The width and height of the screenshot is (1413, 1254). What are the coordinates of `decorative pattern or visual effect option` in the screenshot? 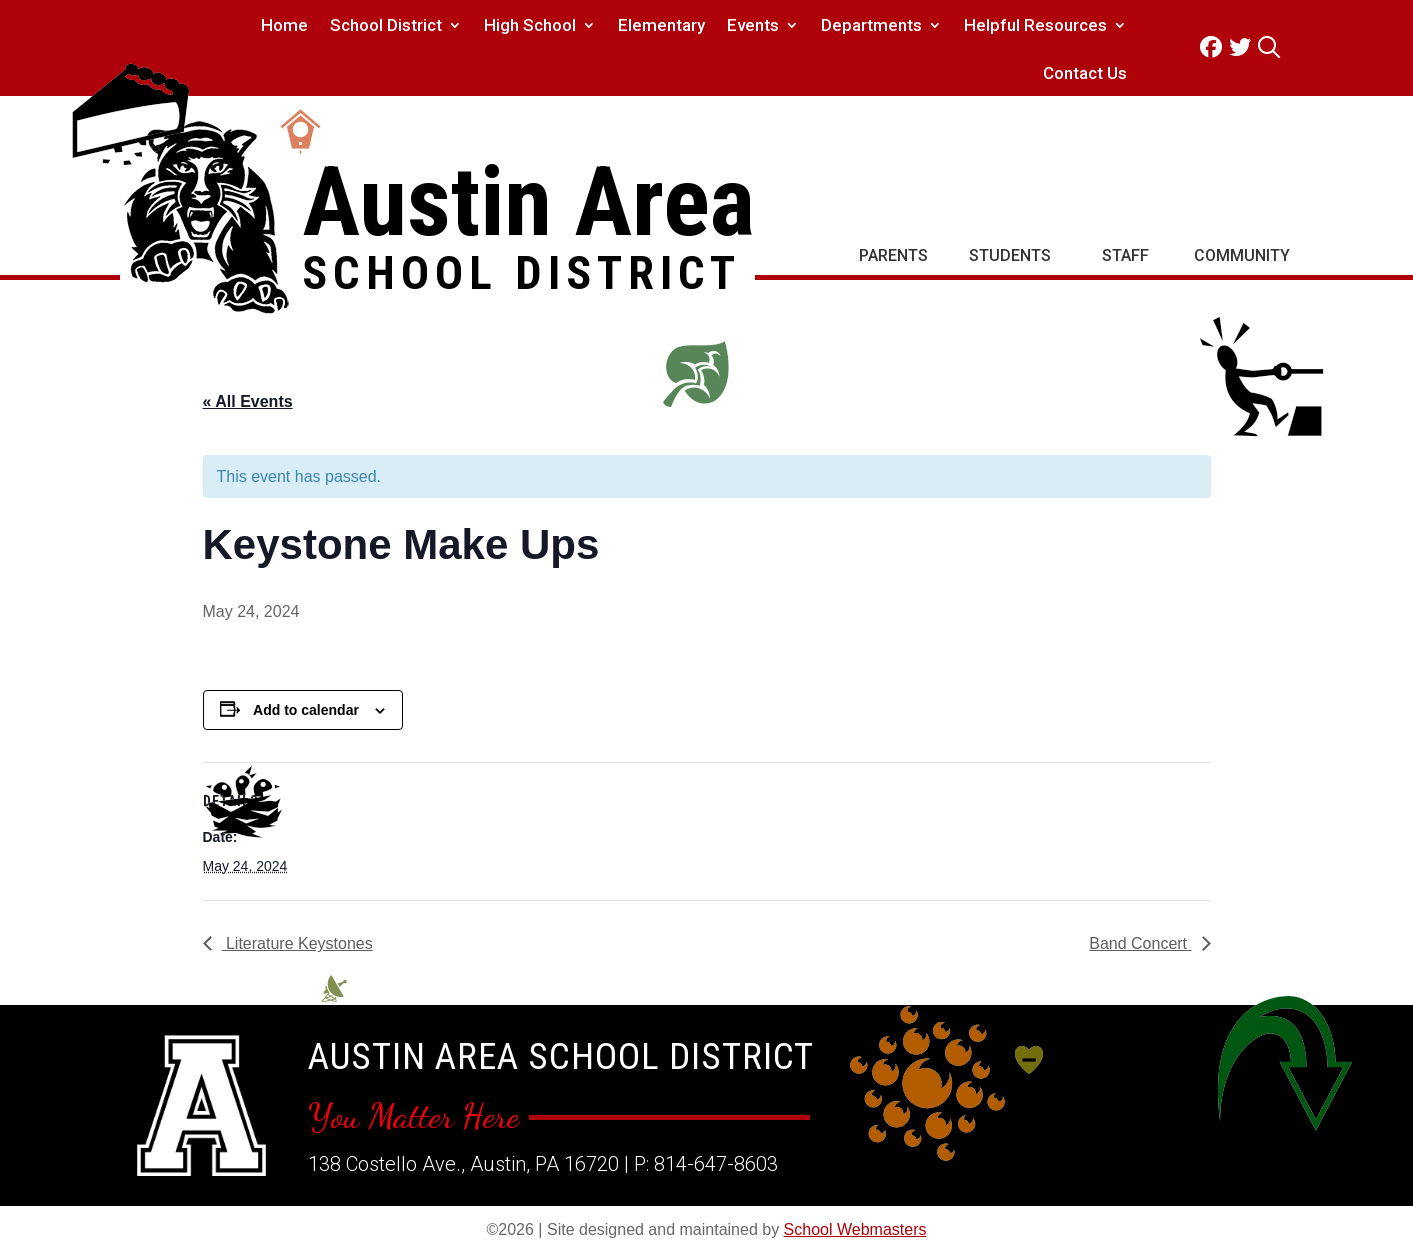 It's located at (927, 1083).